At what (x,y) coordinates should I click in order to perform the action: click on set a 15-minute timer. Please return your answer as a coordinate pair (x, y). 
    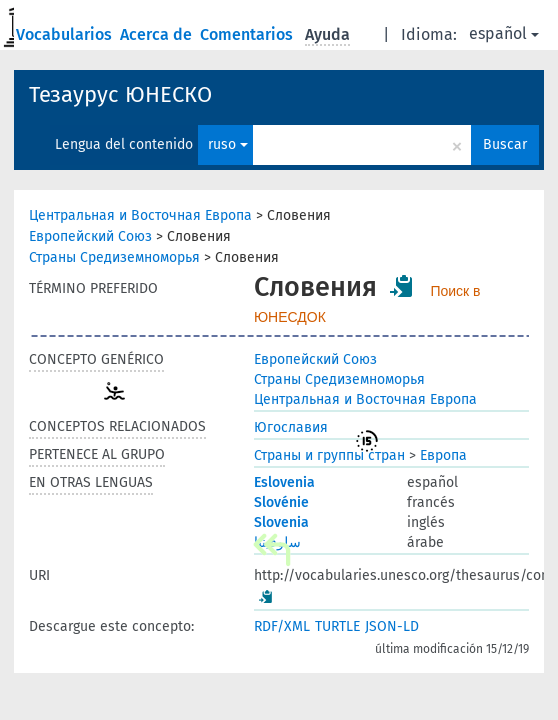
    Looking at the image, I should click on (367, 441).